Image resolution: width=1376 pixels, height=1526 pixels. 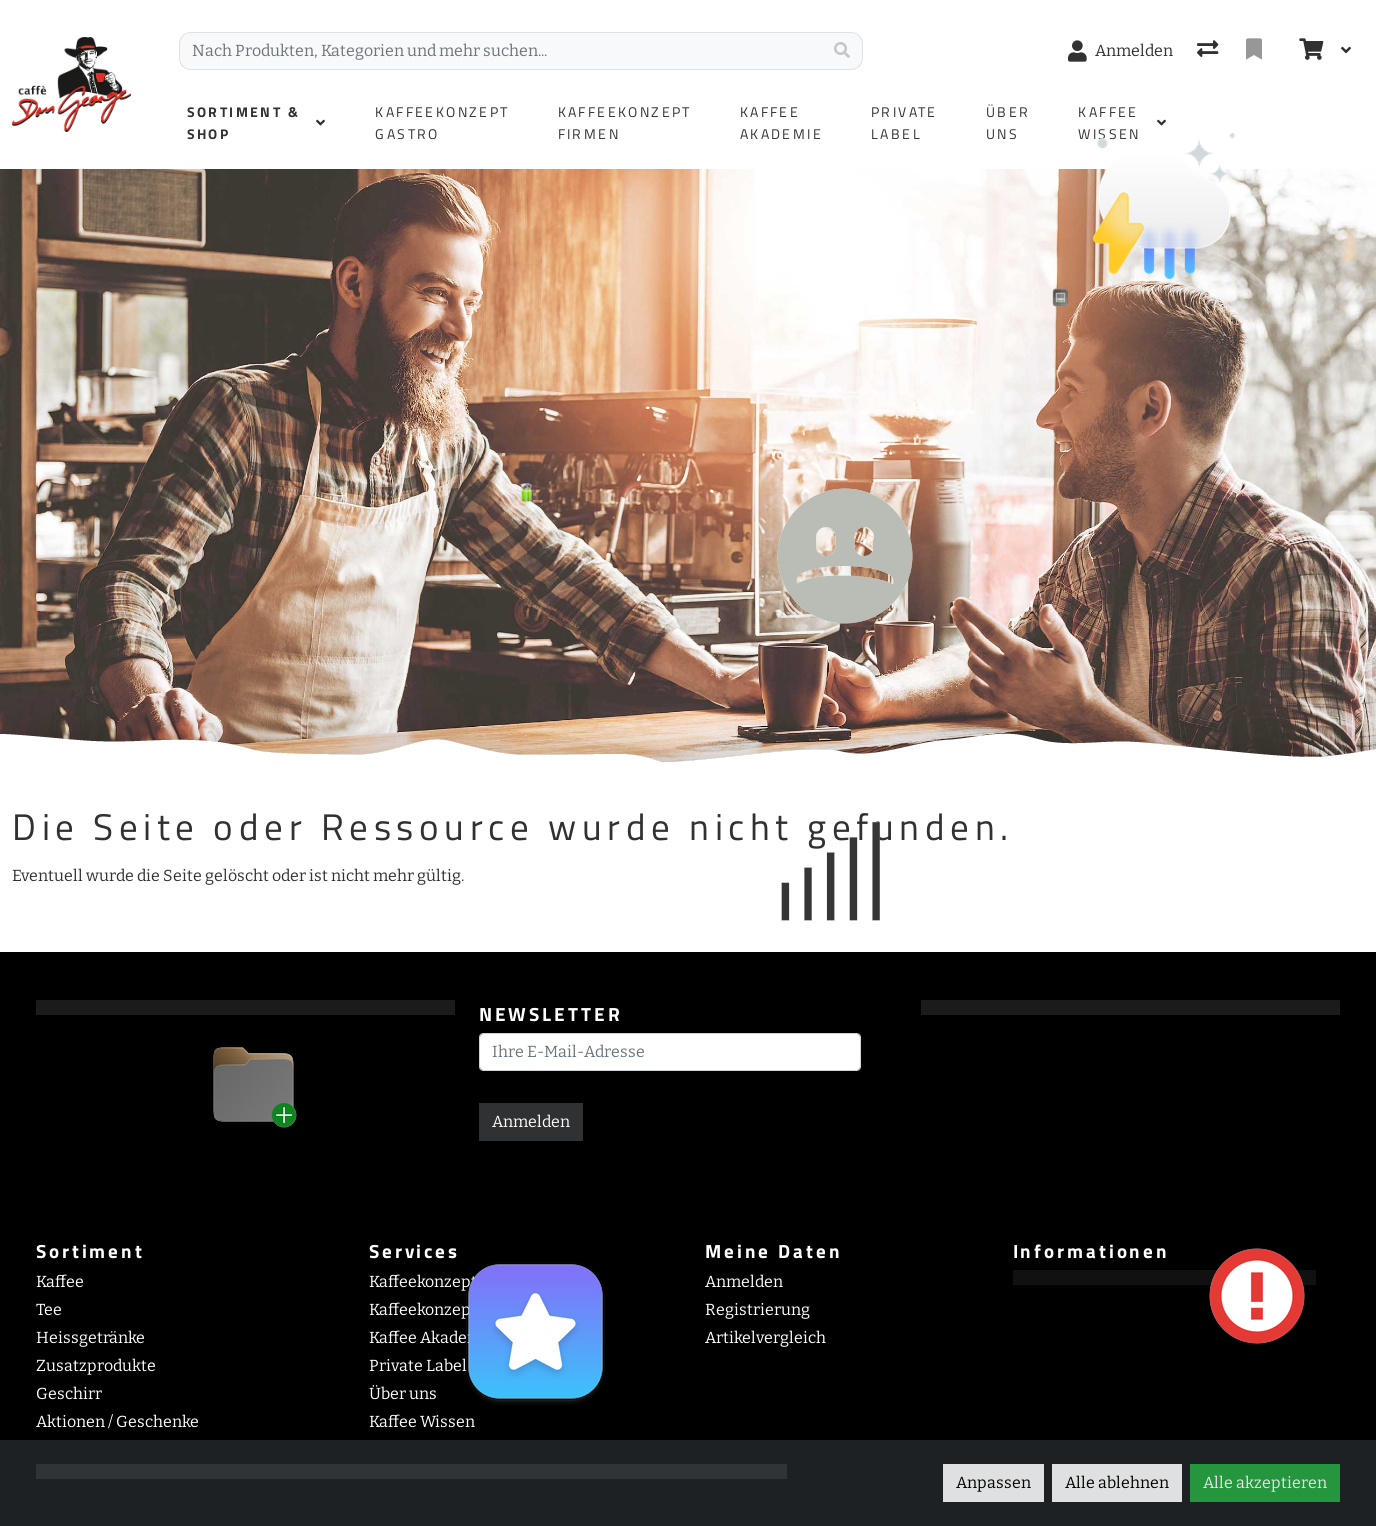 I want to click on game boy advance ROM file, so click(x=1060, y=297).